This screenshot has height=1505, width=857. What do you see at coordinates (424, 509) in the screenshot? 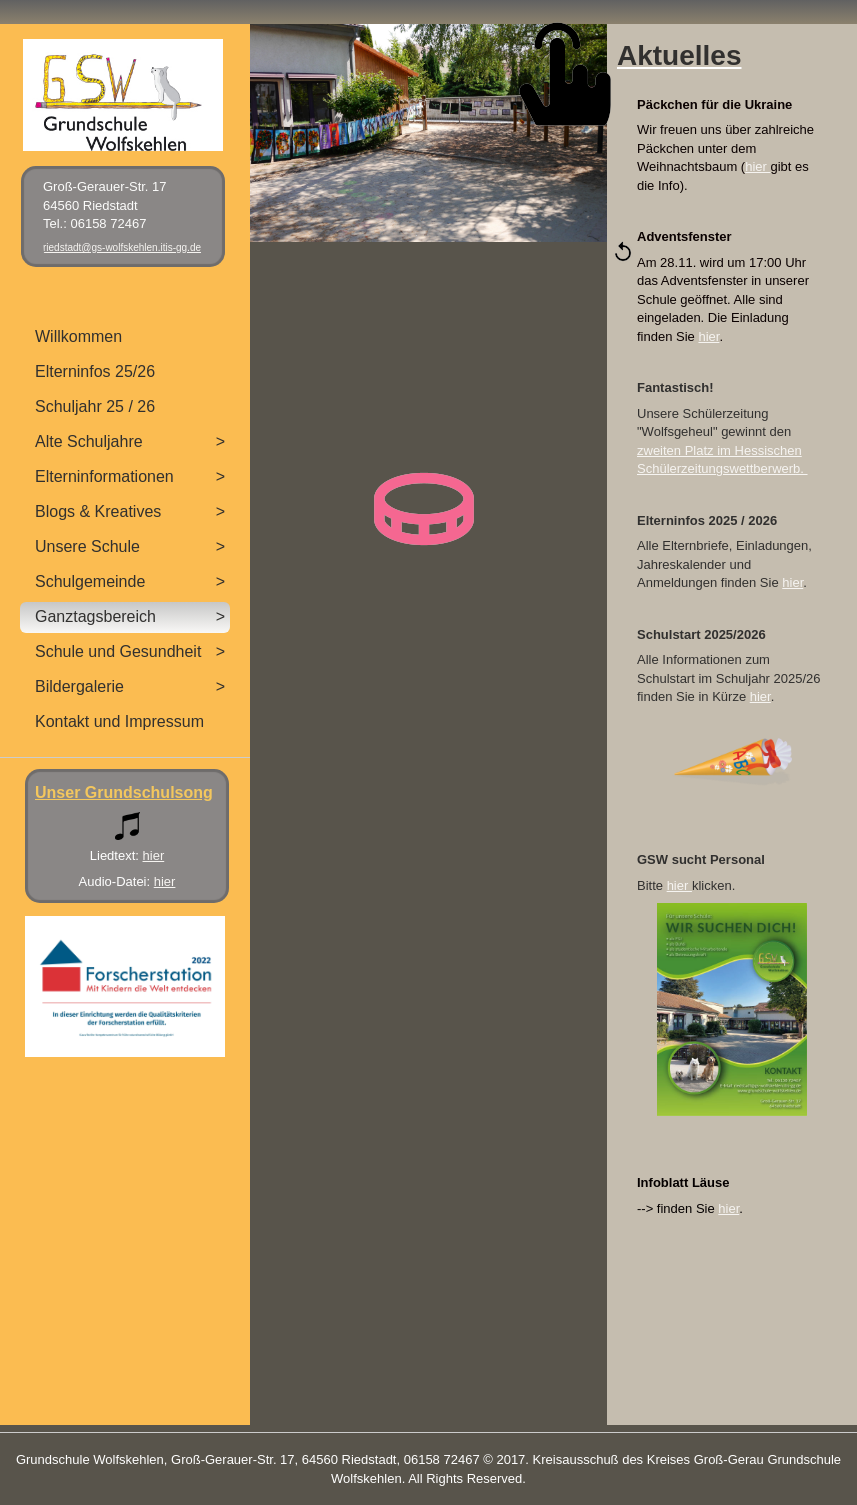
I see `view your coin balance or currency` at bounding box center [424, 509].